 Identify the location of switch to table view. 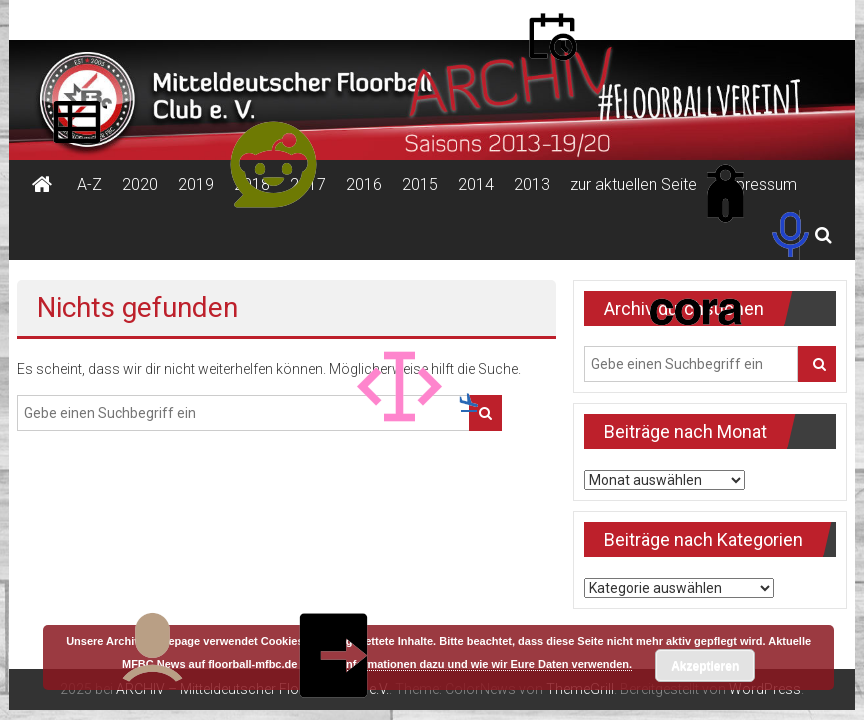
(77, 122).